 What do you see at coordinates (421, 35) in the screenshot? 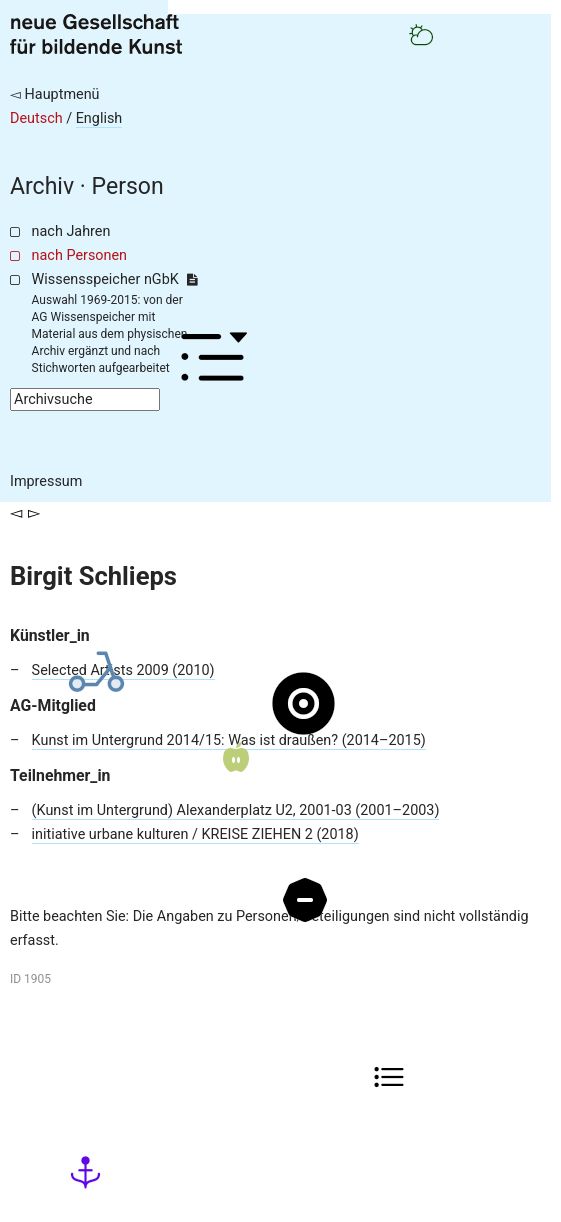
I see `indicates partly cloudy weather conditions` at bounding box center [421, 35].